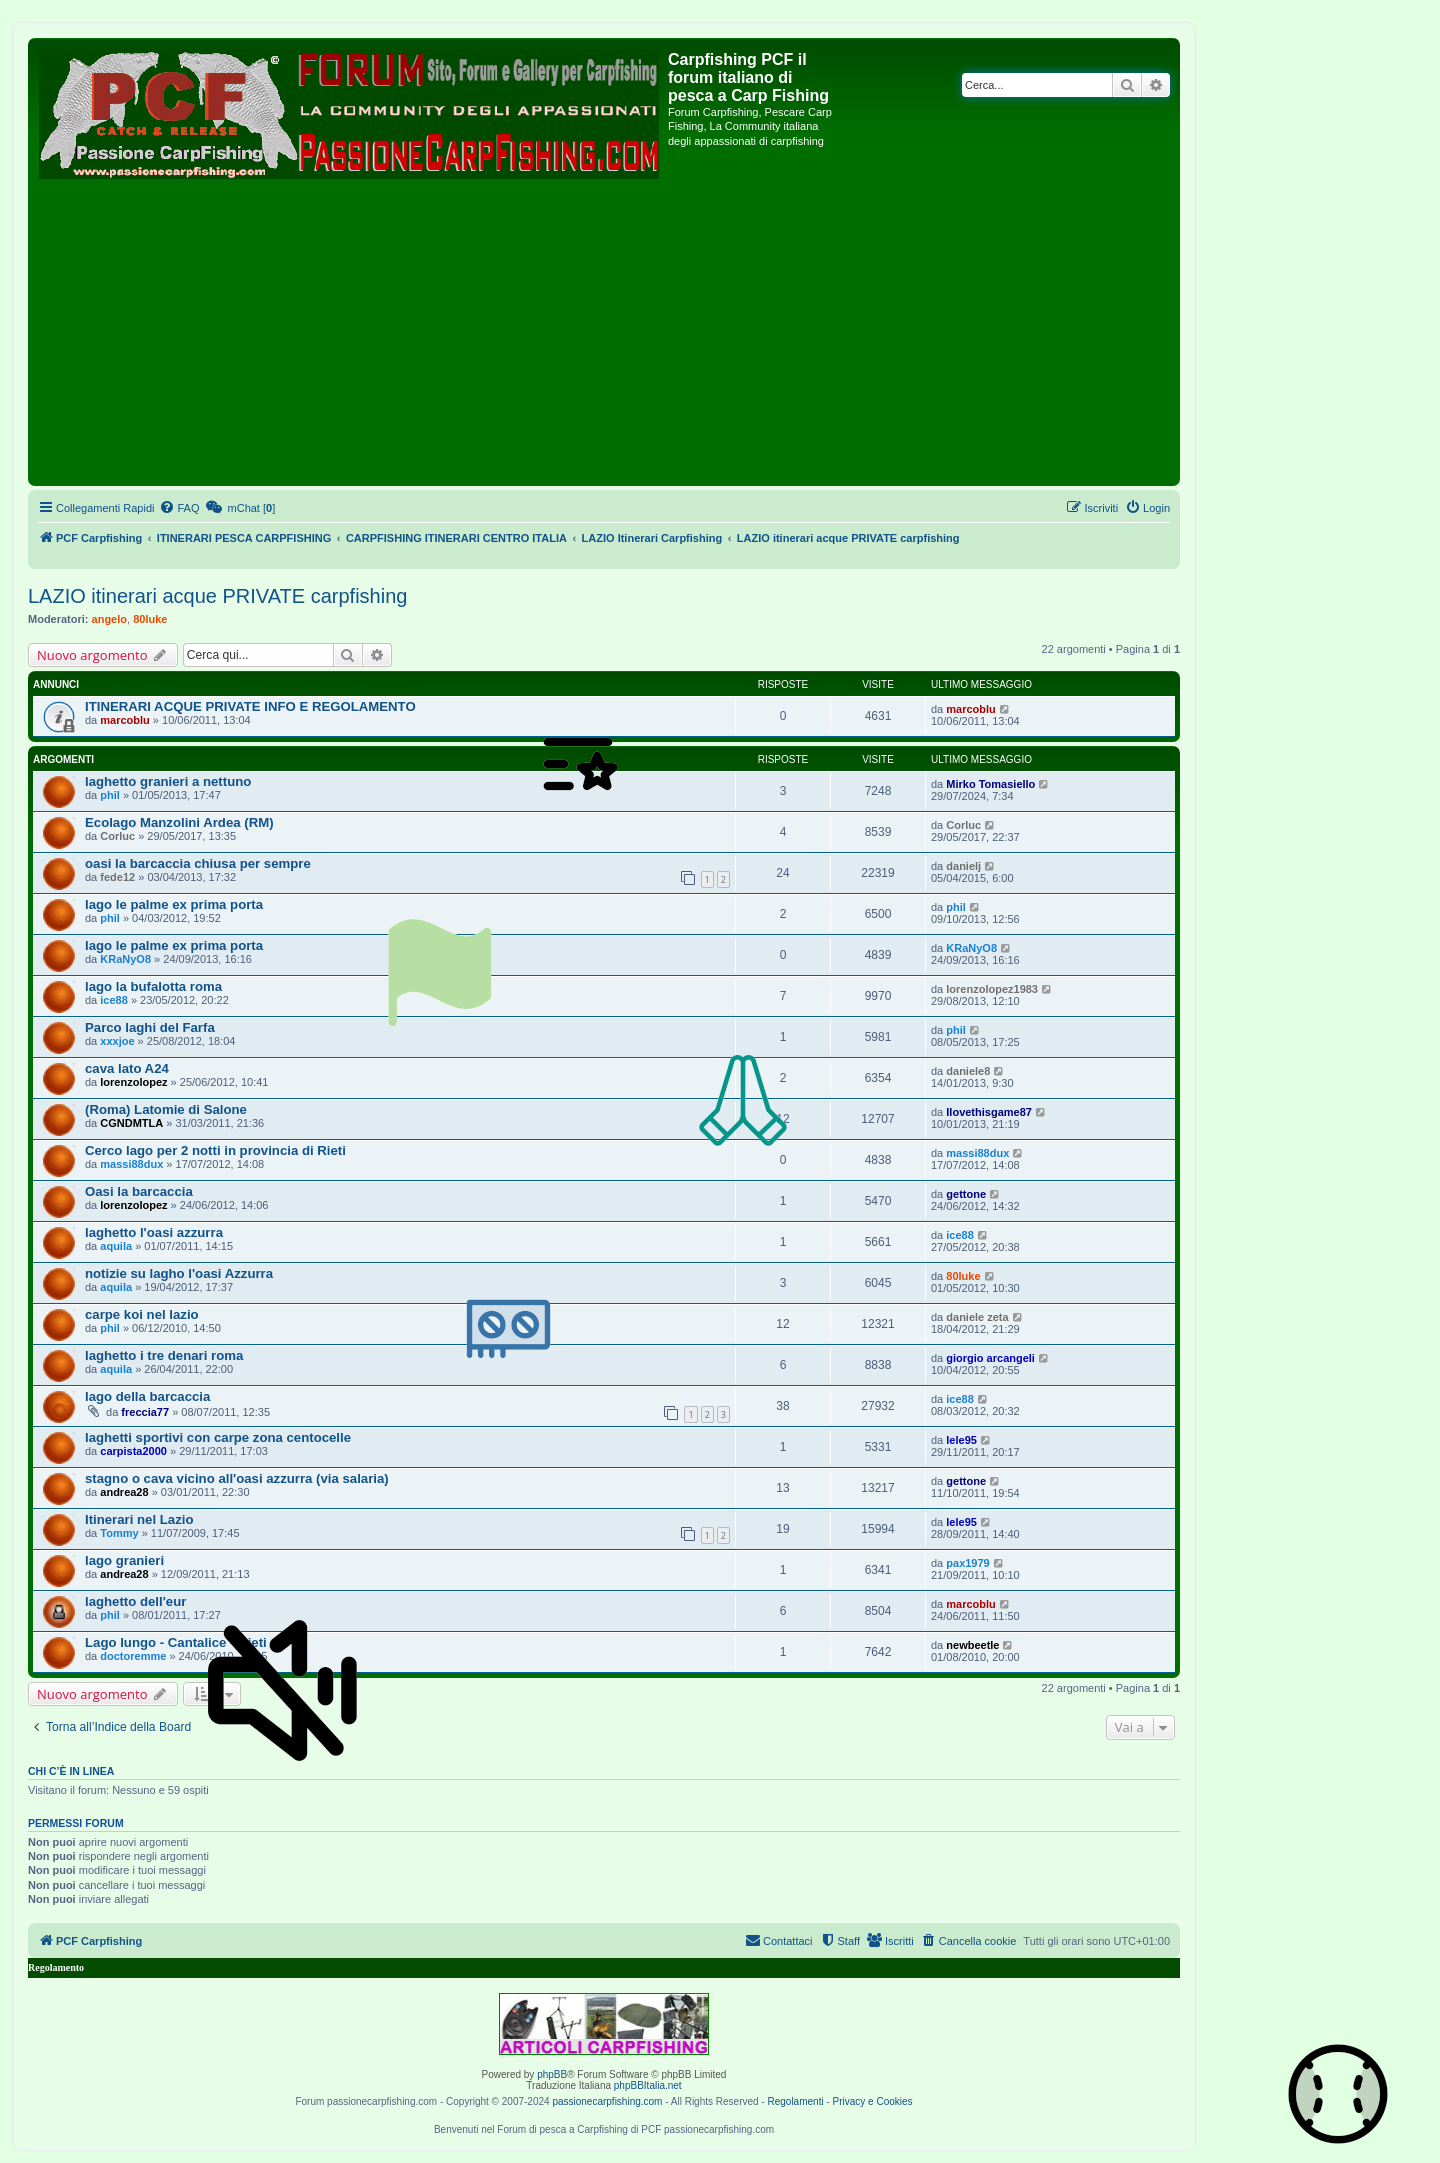 This screenshot has height=2163, width=1440. What do you see at coordinates (743, 1102) in the screenshot?
I see `send a prayer or blessing` at bounding box center [743, 1102].